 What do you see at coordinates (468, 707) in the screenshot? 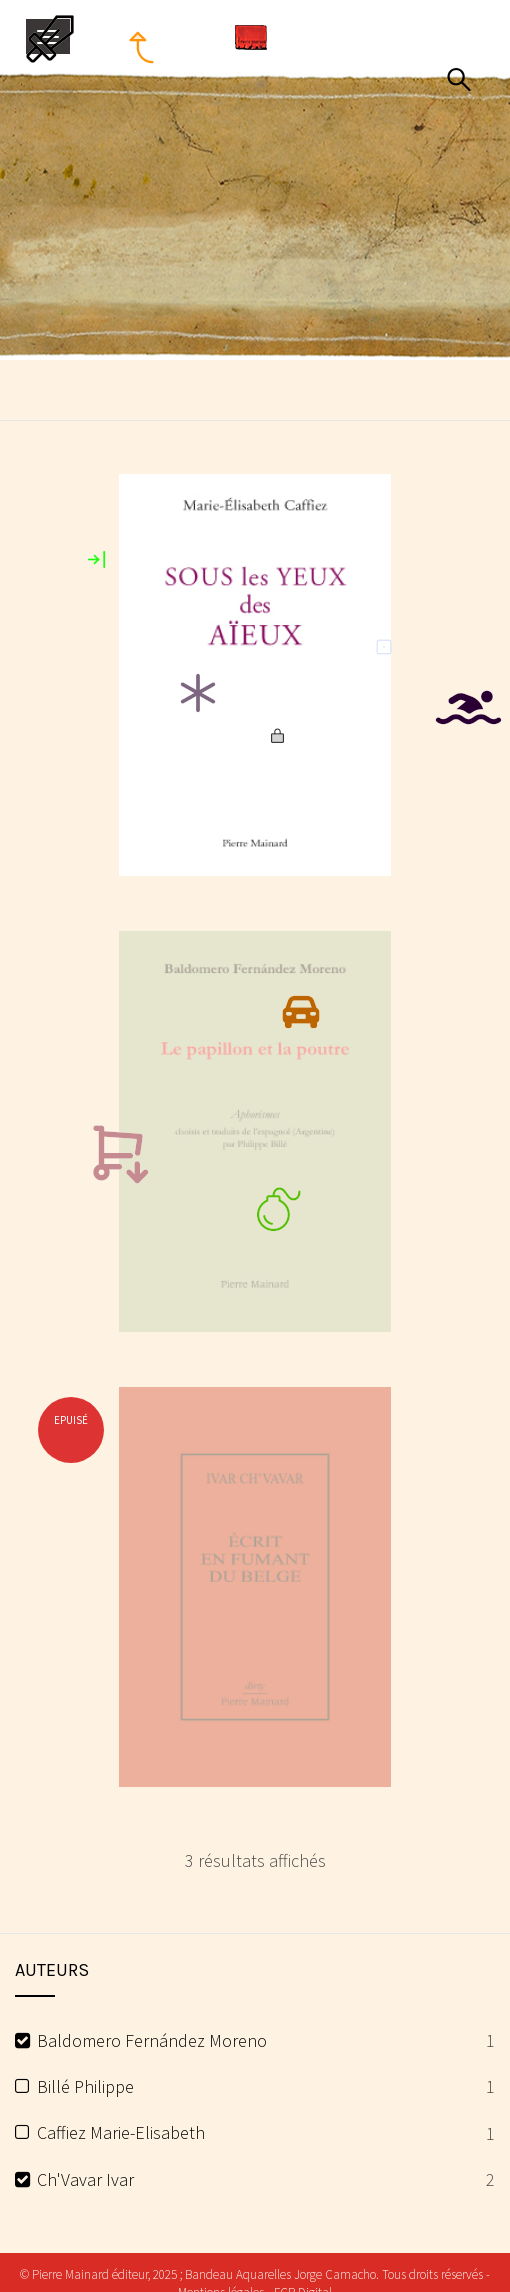
I see `access swimming pool or aquatic facilities` at bounding box center [468, 707].